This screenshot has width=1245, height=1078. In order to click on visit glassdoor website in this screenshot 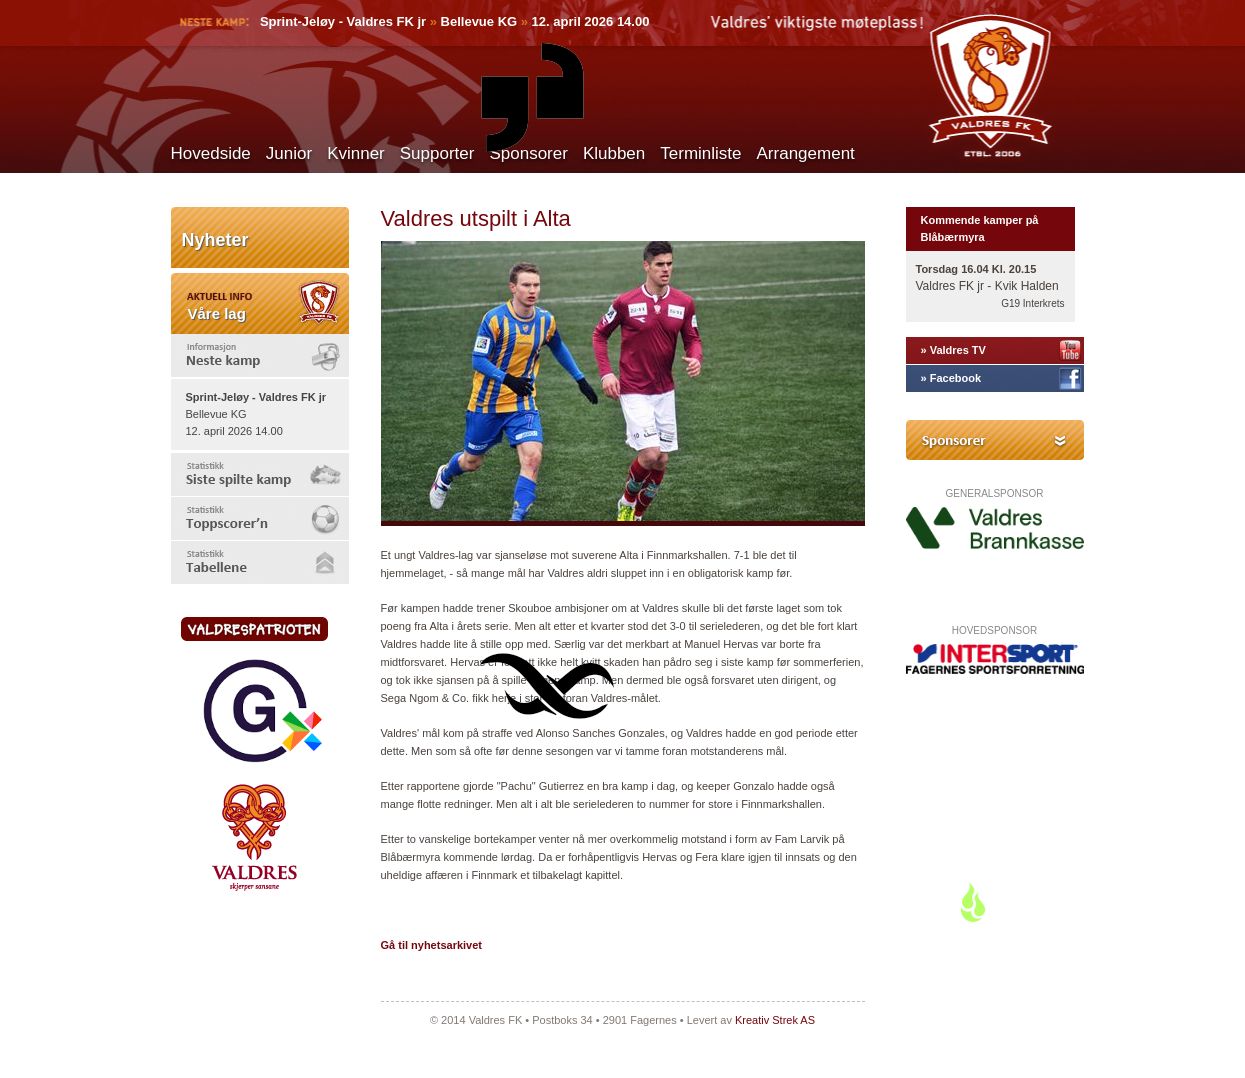, I will do `click(532, 97)`.